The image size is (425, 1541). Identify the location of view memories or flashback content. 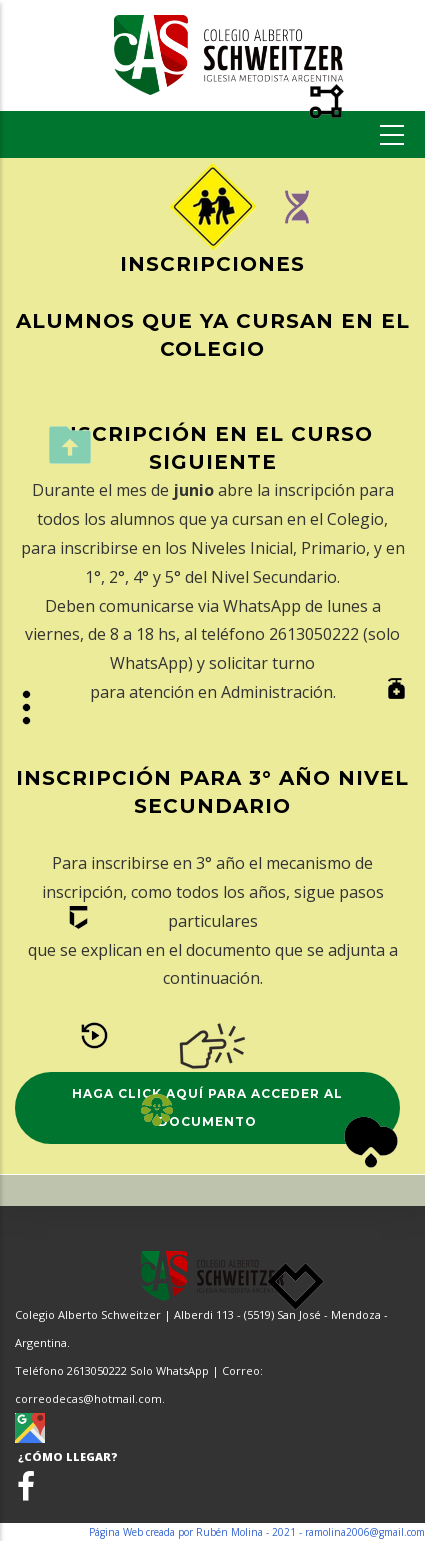
(94, 1035).